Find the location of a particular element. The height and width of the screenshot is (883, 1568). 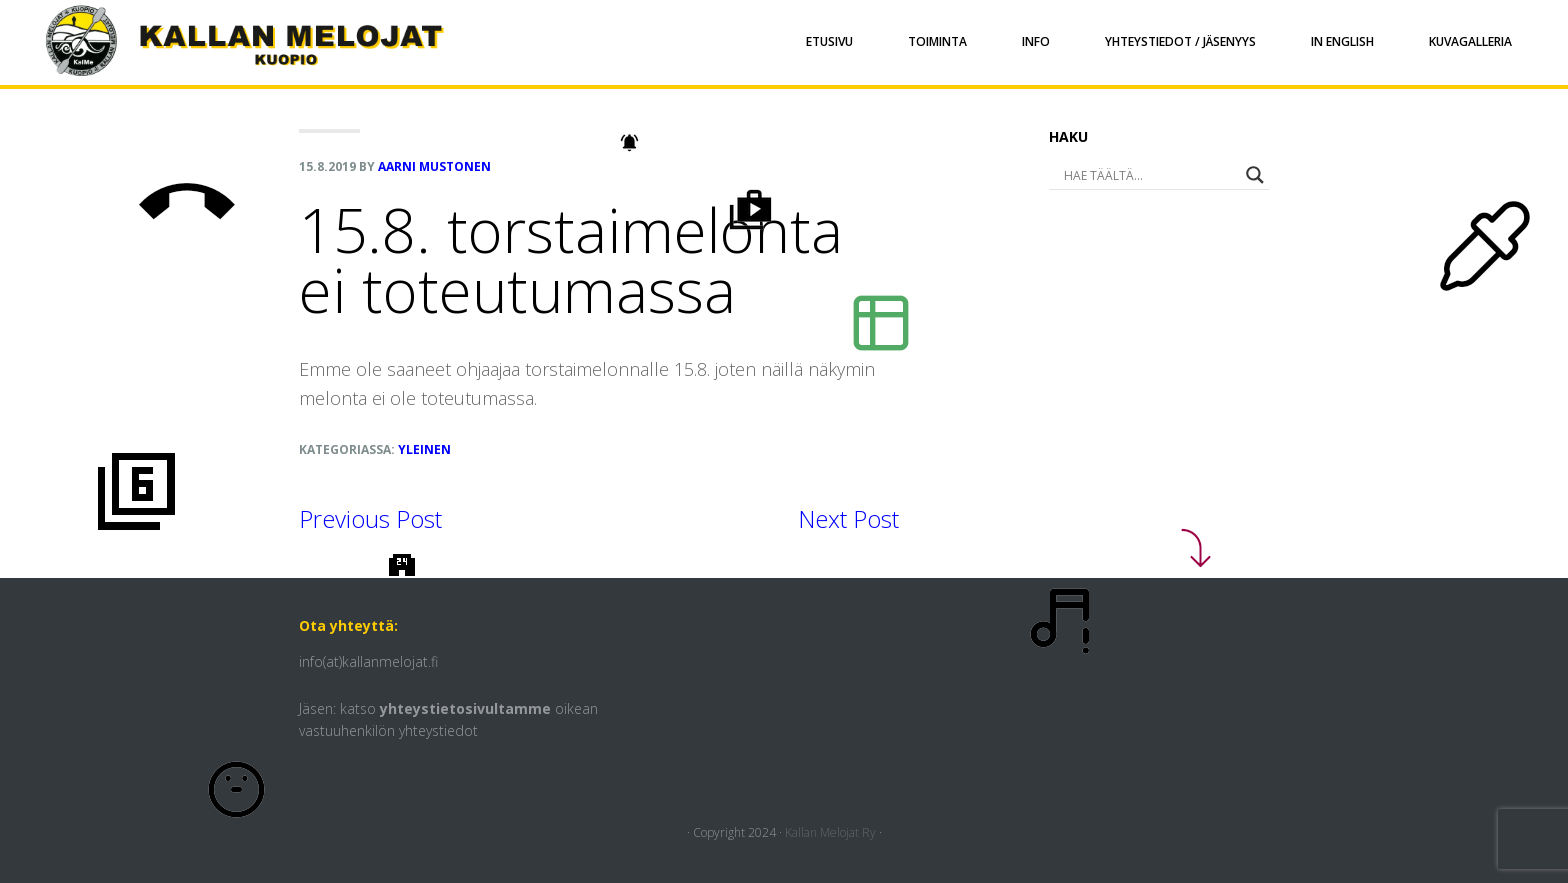

music playback error or issue is located at coordinates (1063, 618).